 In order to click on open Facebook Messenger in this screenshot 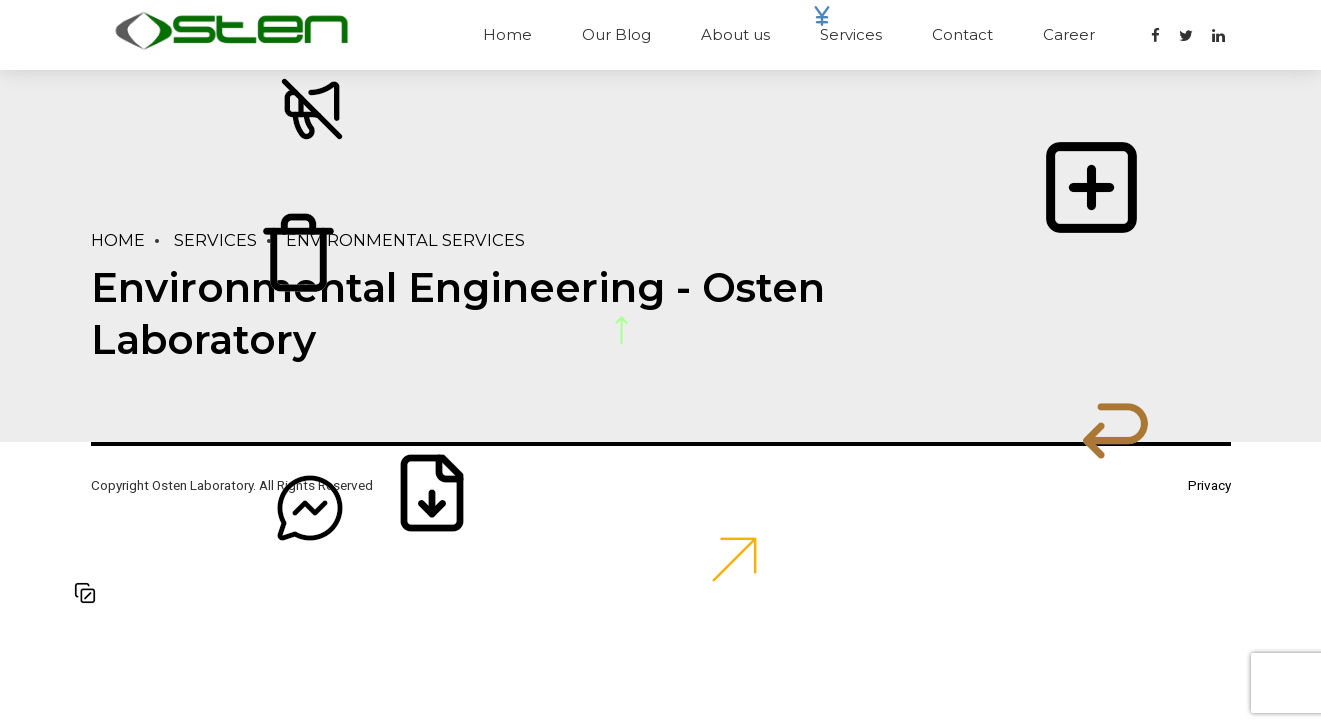, I will do `click(310, 508)`.